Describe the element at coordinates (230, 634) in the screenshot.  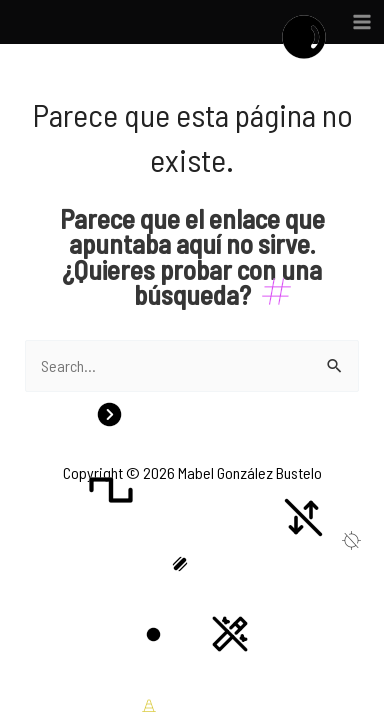
I see `disable magic wand or auto-enhance feature` at that location.